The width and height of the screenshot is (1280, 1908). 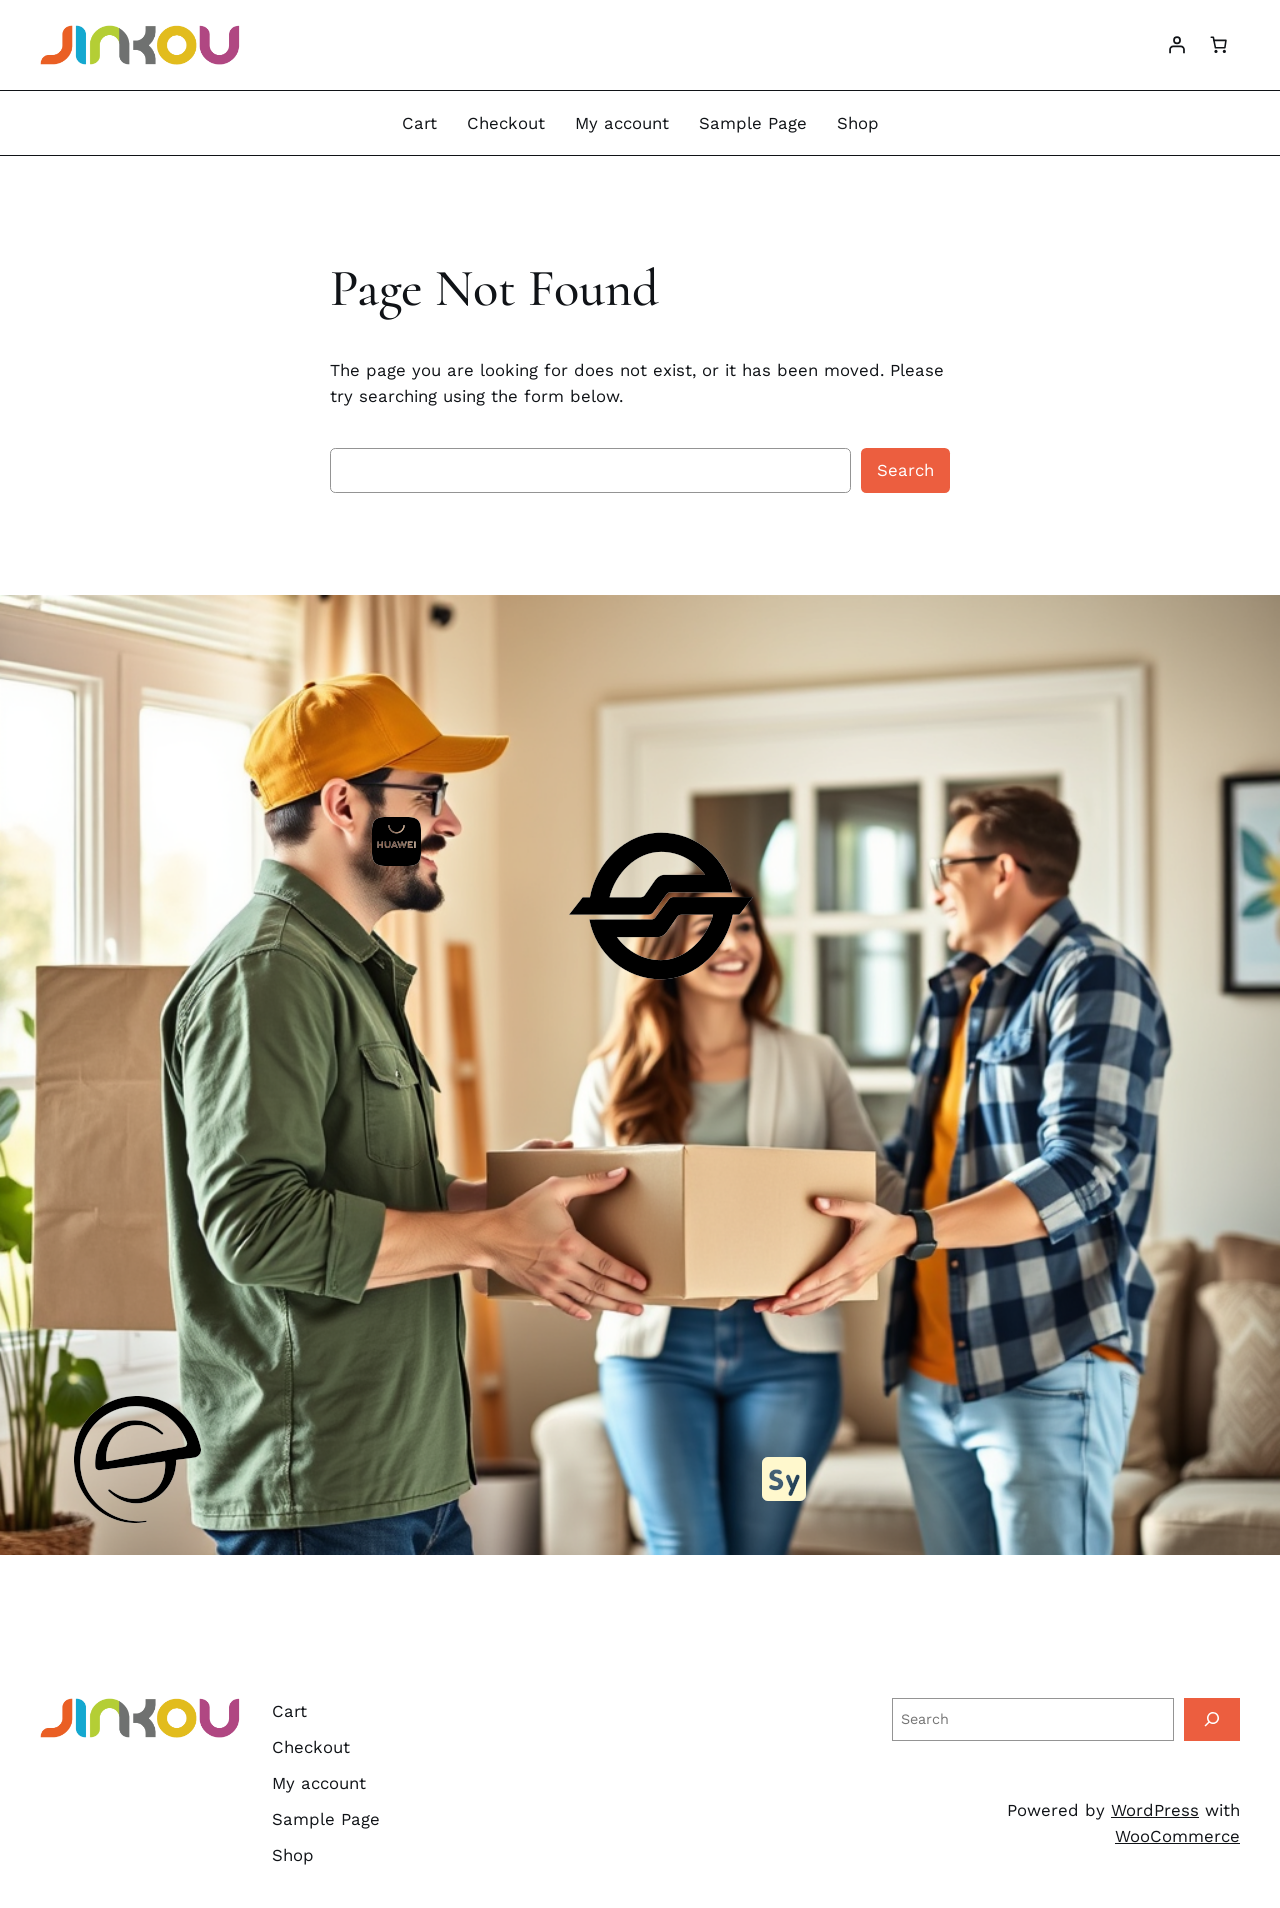 What do you see at coordinates (661, 906) in the screenshot?
I see `SMRT Corporation logo` at bounding box center [661, 906].